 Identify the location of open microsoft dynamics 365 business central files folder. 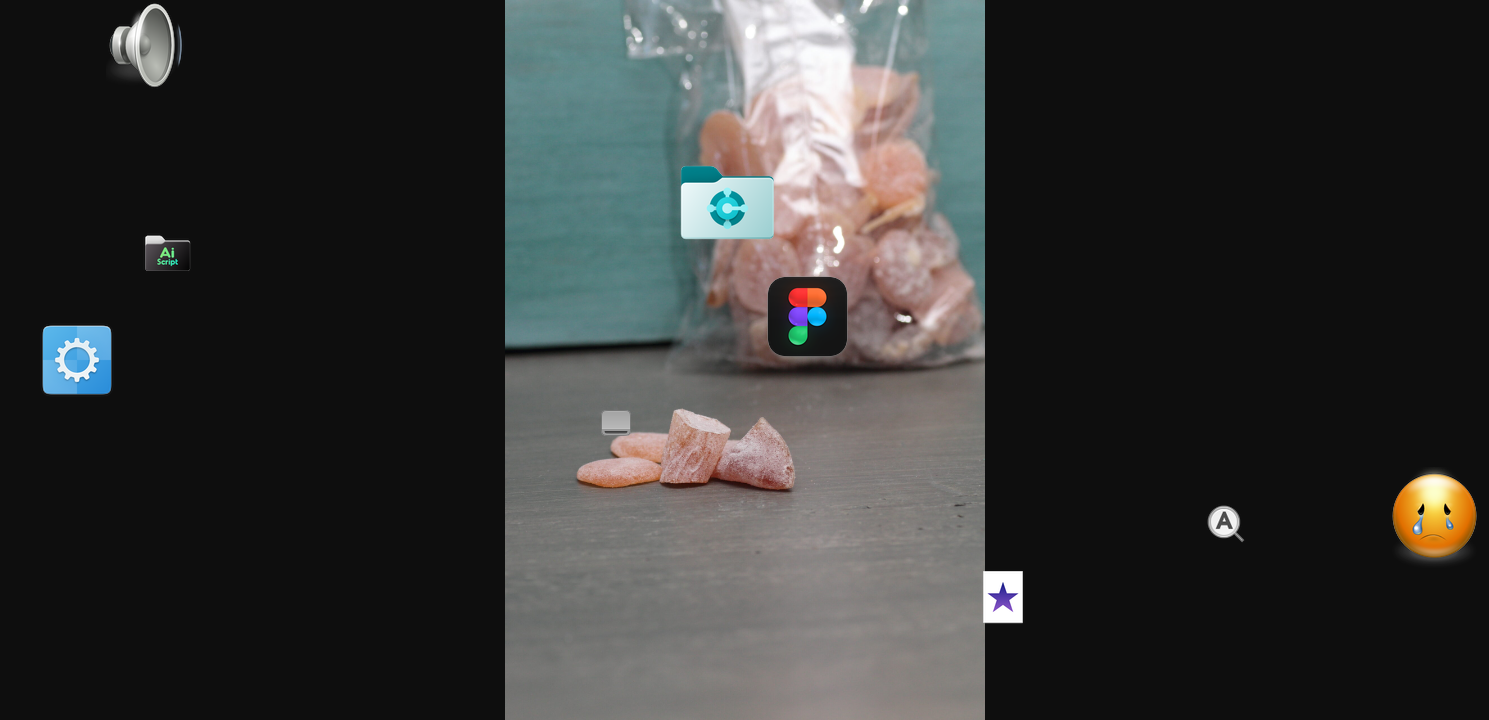
(727, 205).